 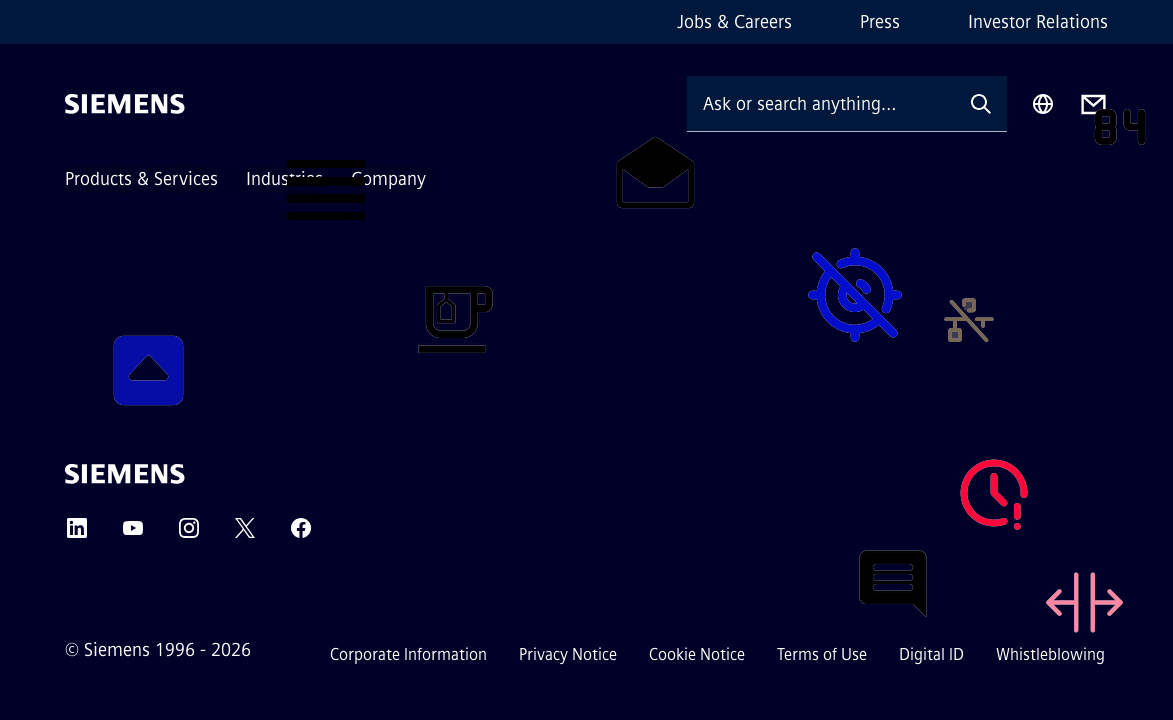 What do you see at coordinates (969, 321) in the screenshot?
I see `network connection unavailable` at bounding box center [969, 321].